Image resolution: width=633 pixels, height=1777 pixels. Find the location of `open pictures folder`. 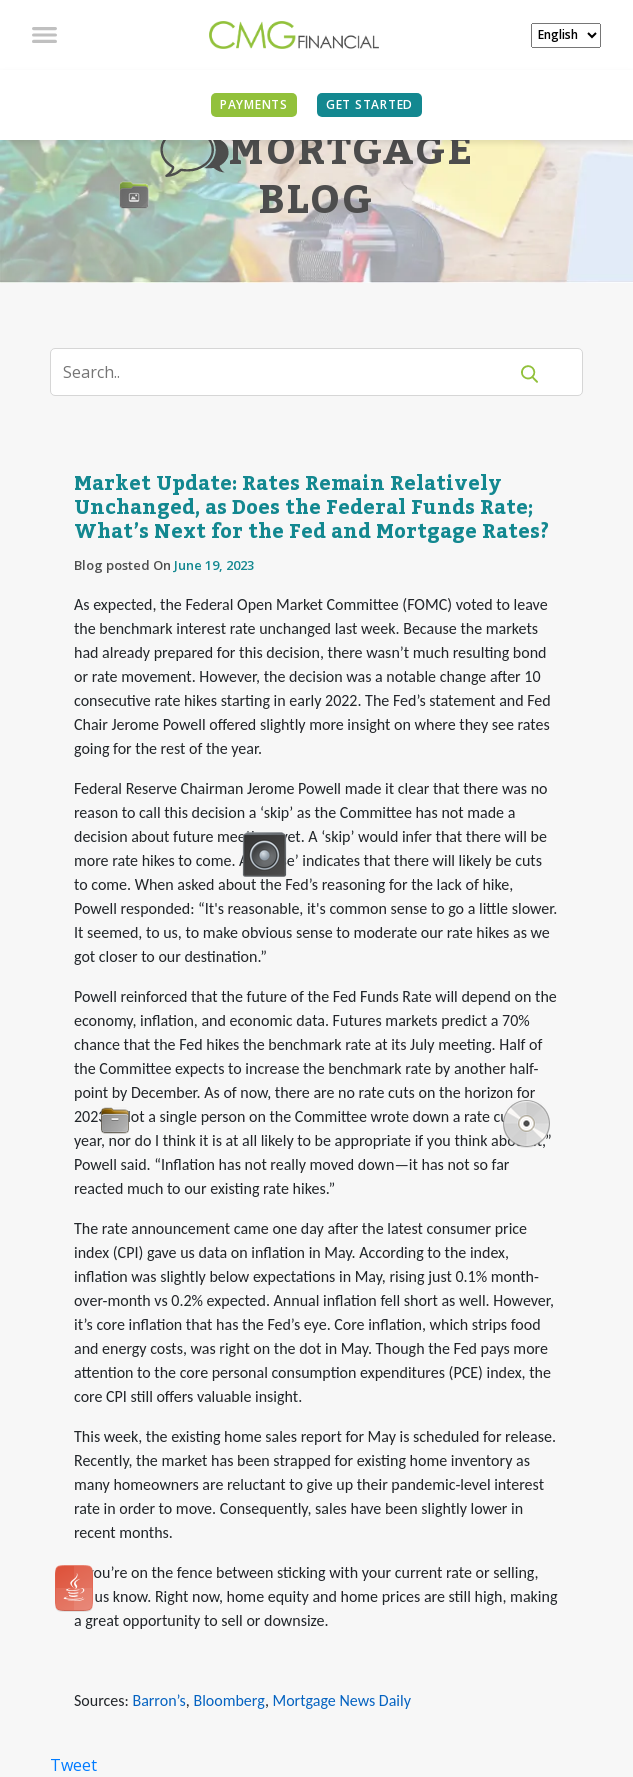

open pictures folder is located at coordinates (134, 195).